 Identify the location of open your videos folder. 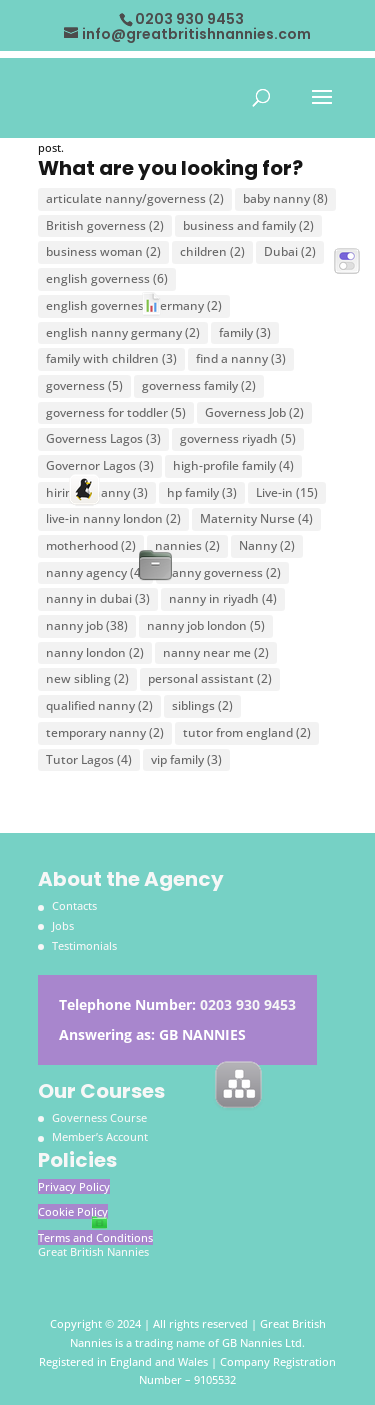
(99, 1222).